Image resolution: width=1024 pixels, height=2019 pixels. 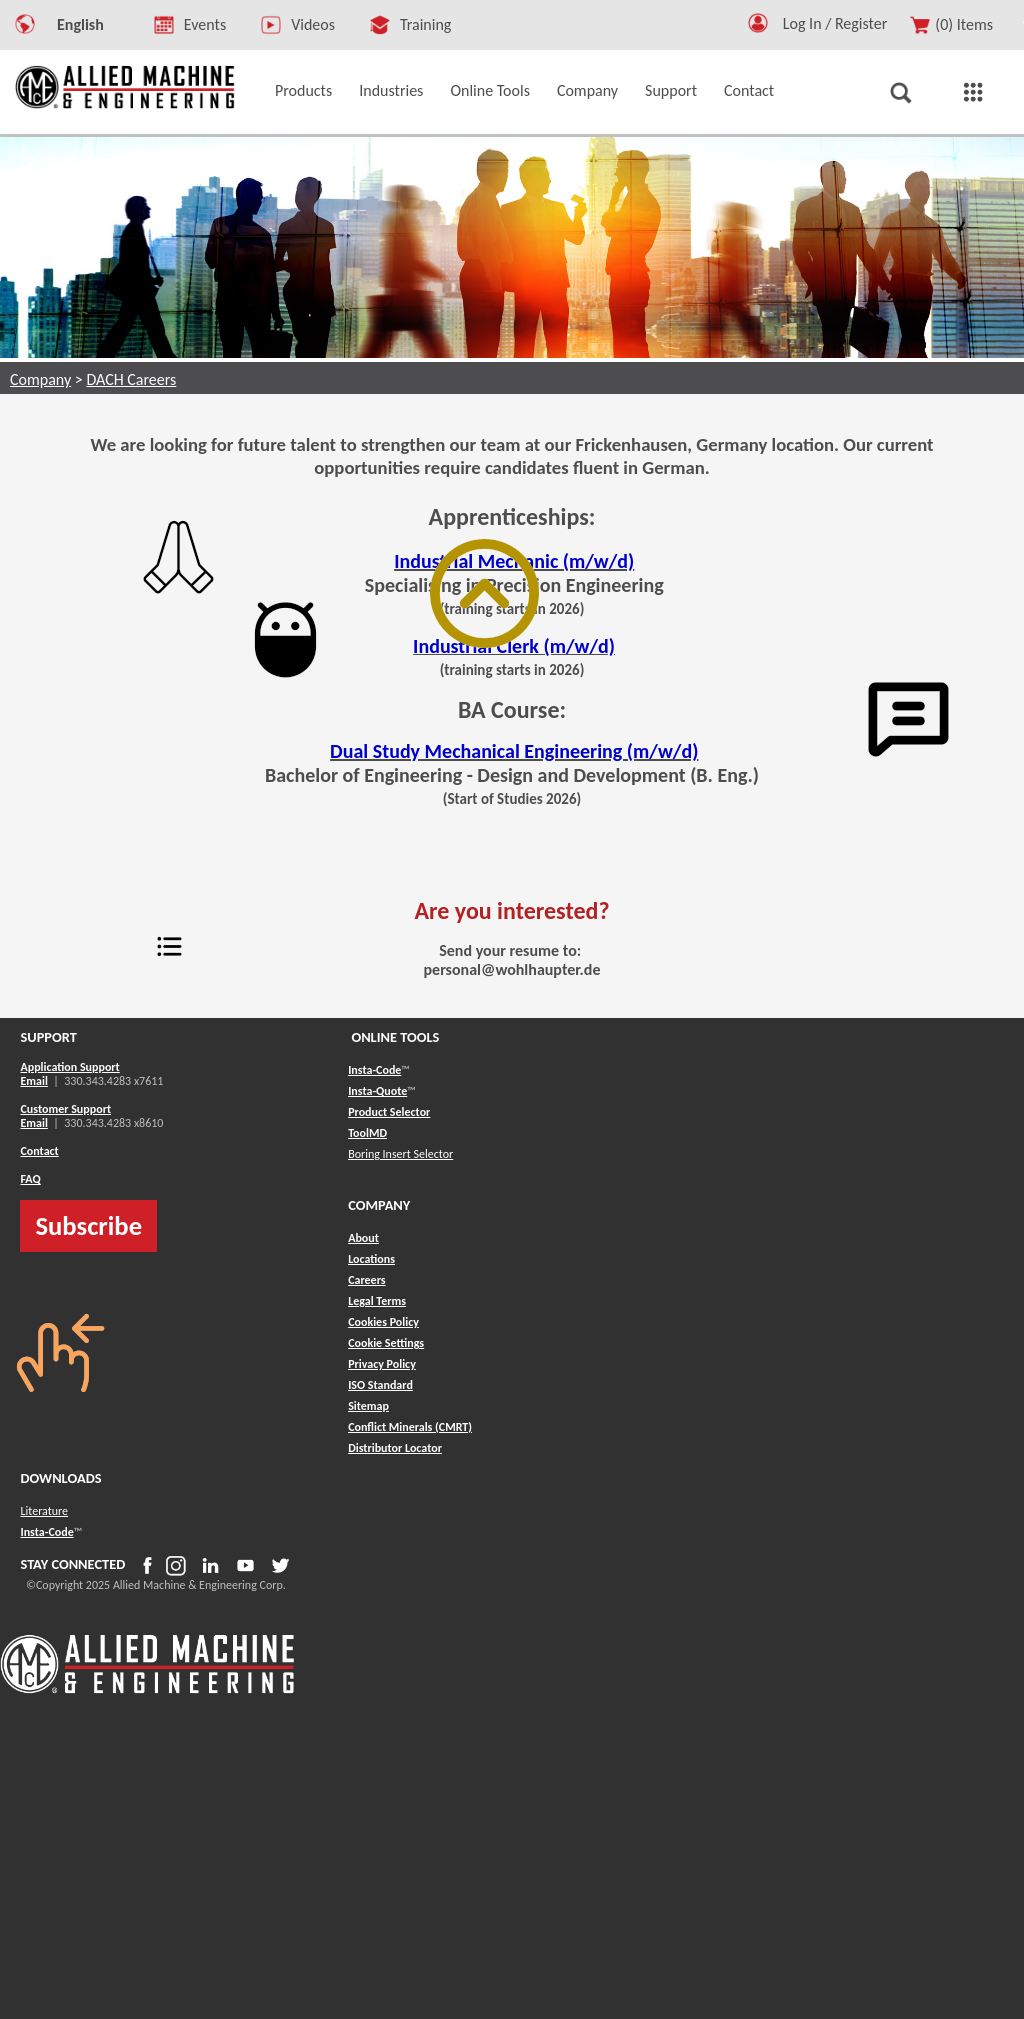 I want to click on android device or app settings, so click(x=285, y=638).